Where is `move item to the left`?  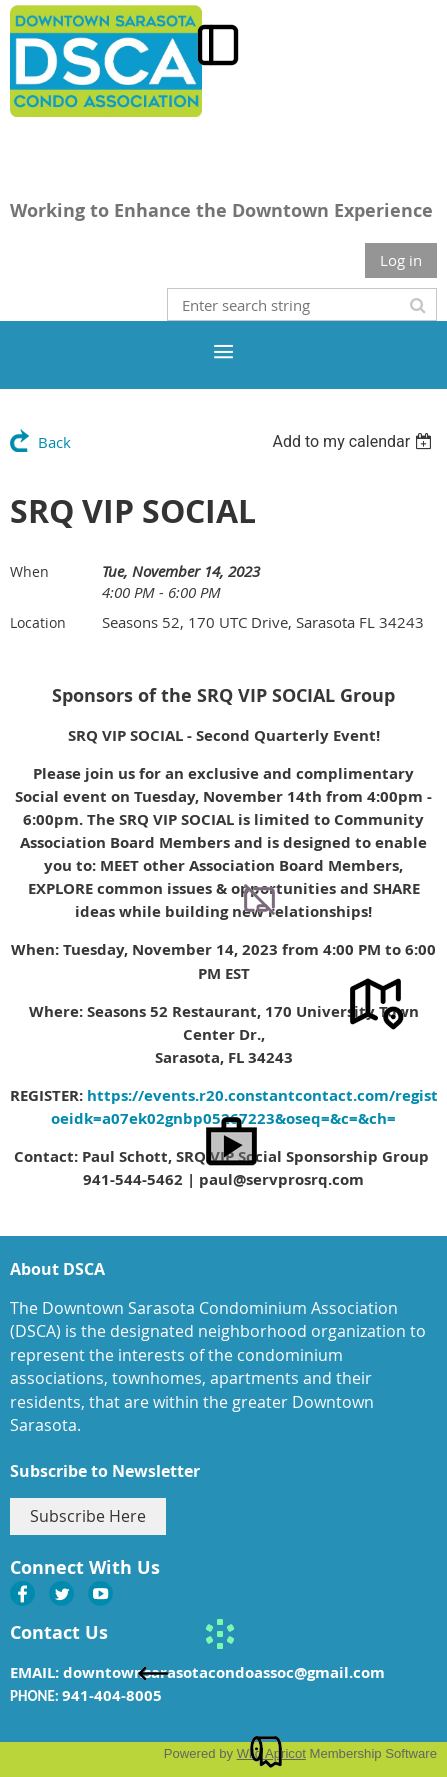
move item to the left is located at coordinates (153, 1673).